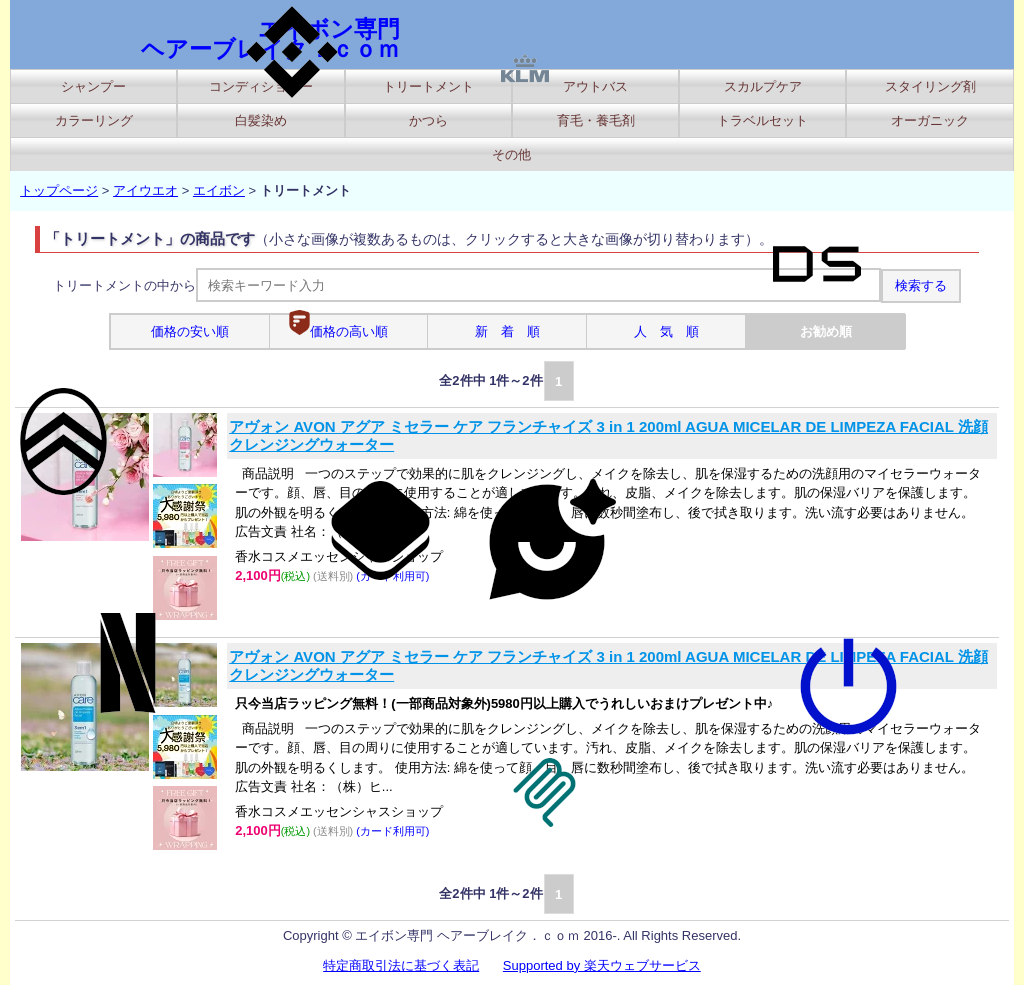  What do you see at coordinates (63, 441) in the screenshot?
I see `citroën brand logo` at bounding box center [63, 441].